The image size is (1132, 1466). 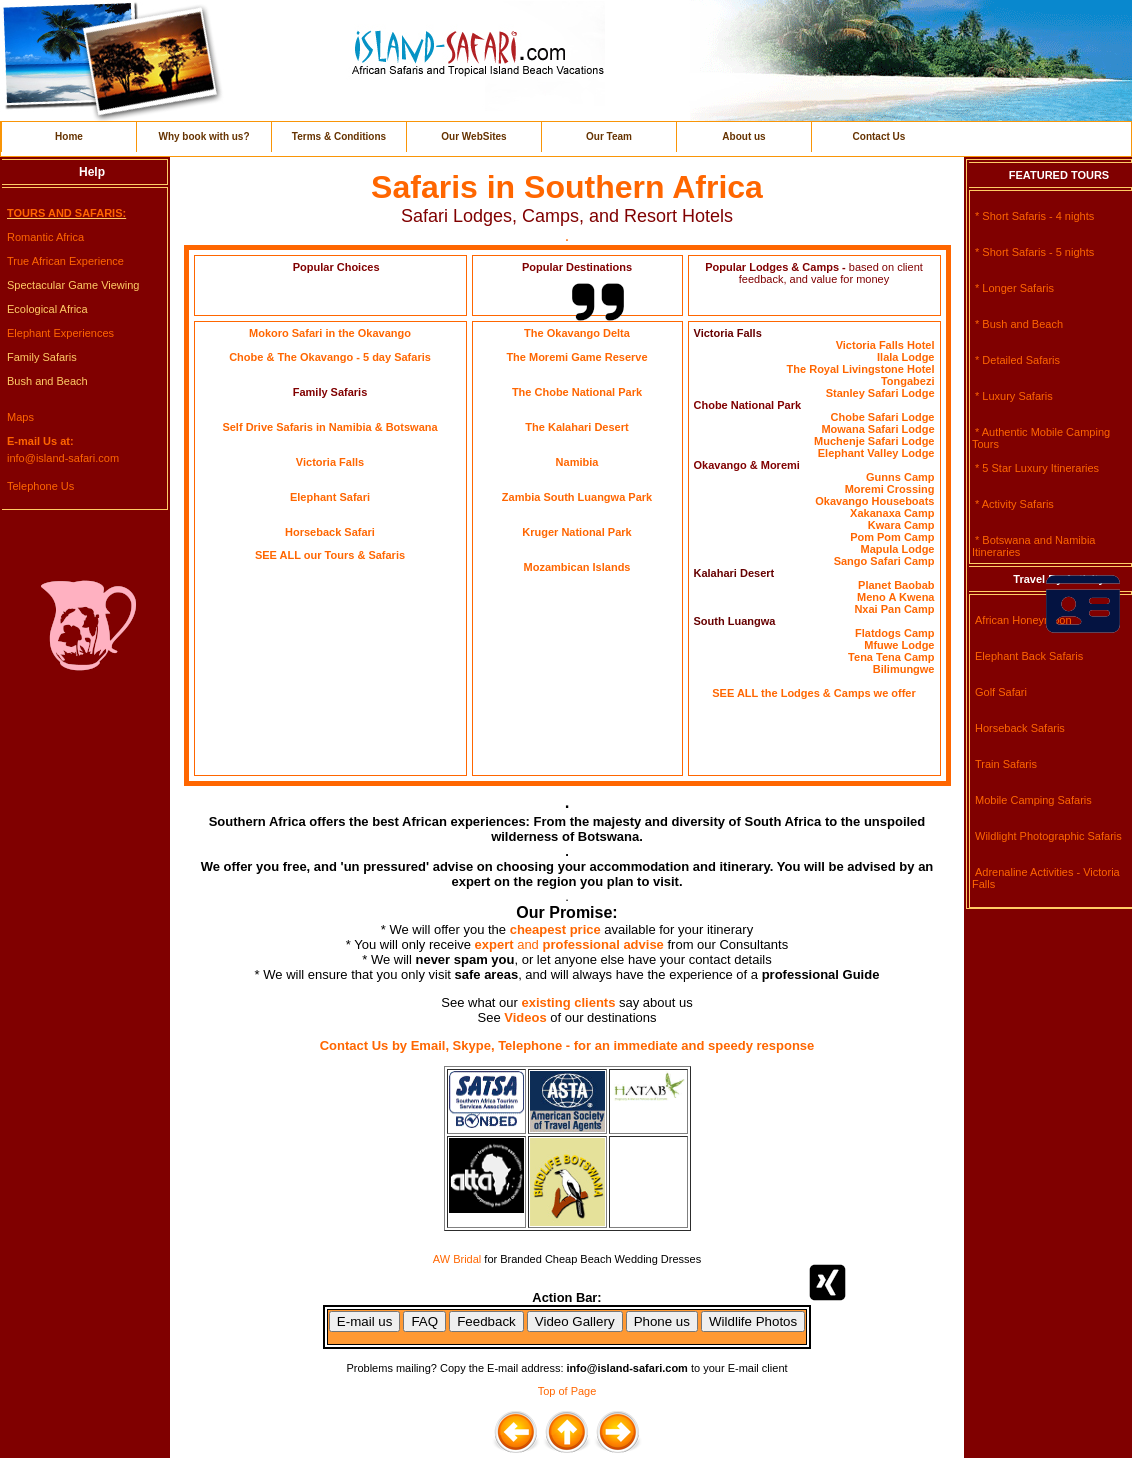 I want to click on view your driver's license or ID card, so click(x=1083, y=604).